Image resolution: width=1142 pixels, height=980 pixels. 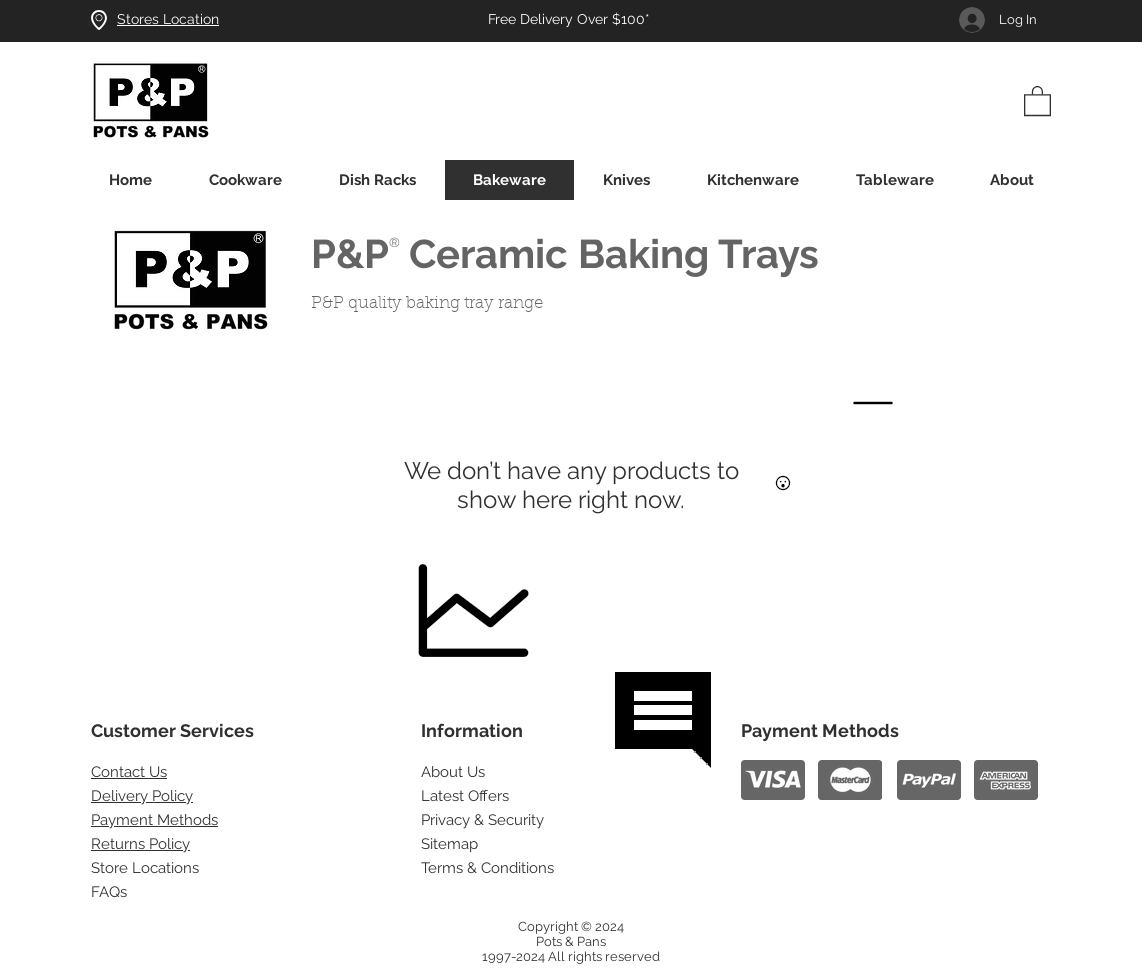 I want to click on surprised or shocked reaction emoji, so click(x=783, y=483).